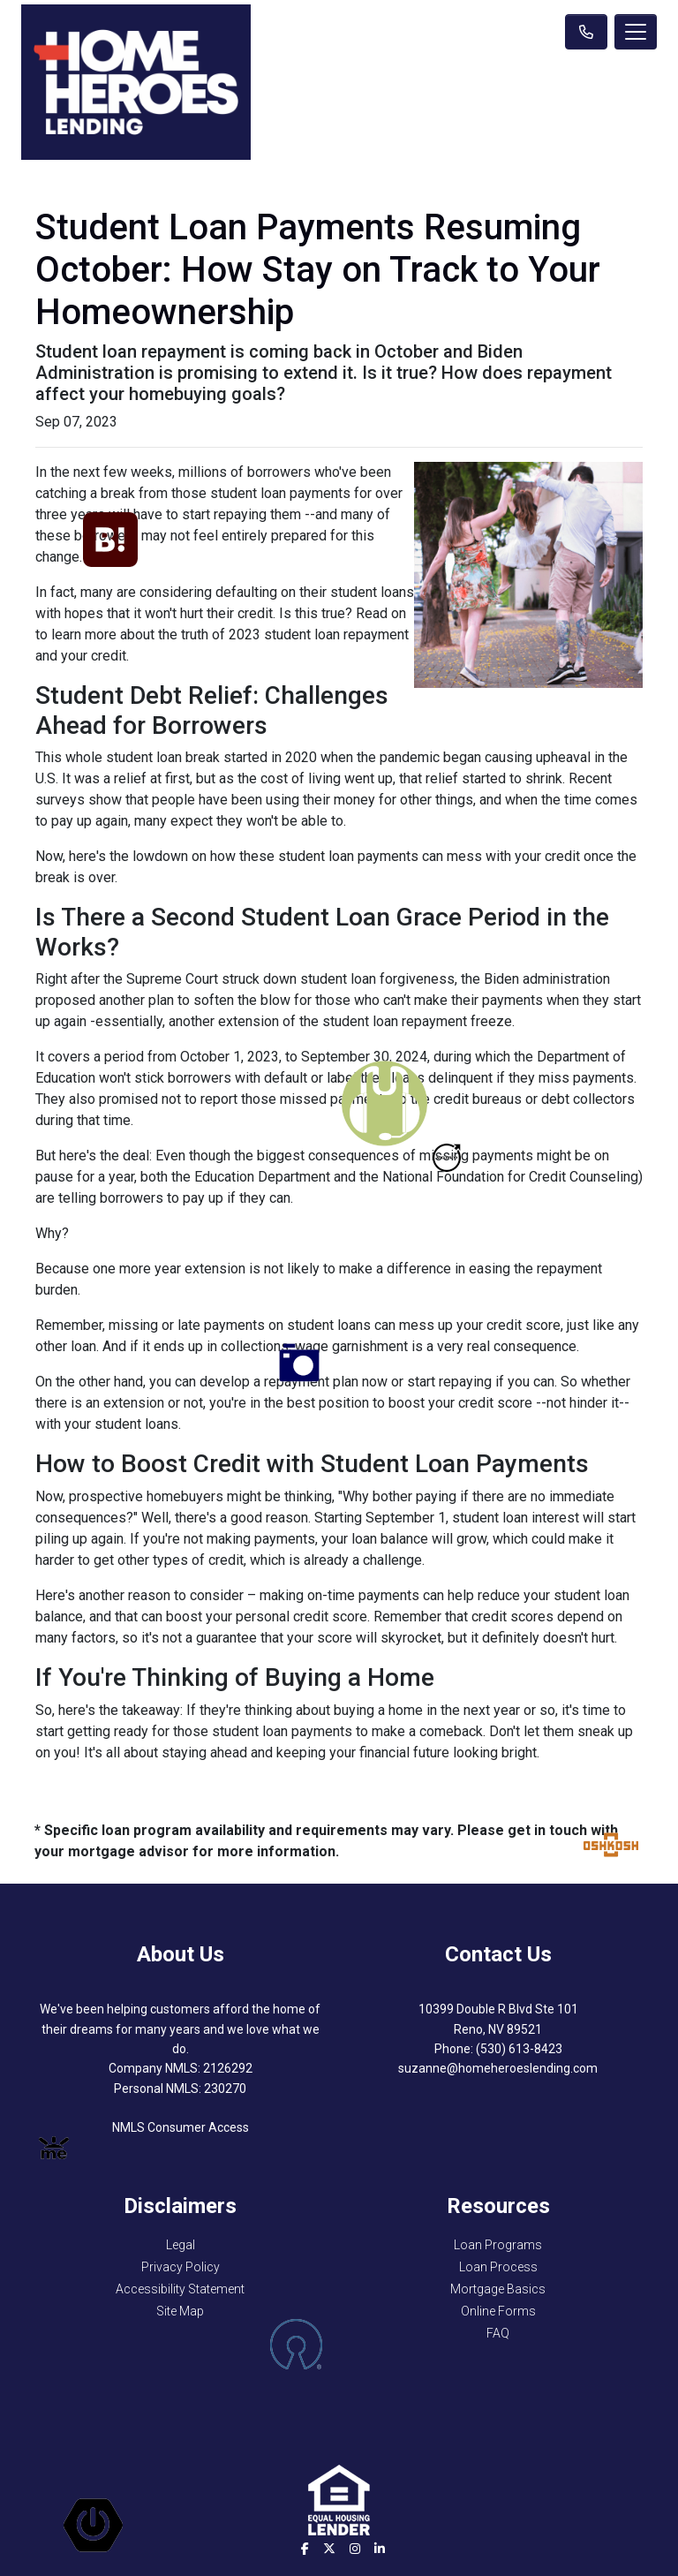 The width and height of the screenshot is (678, 2576). What do you see at coordinates (54, 2148) in the screenshot?
I see `visit GoFundMe website or app` at bounding box center [54, 2148].